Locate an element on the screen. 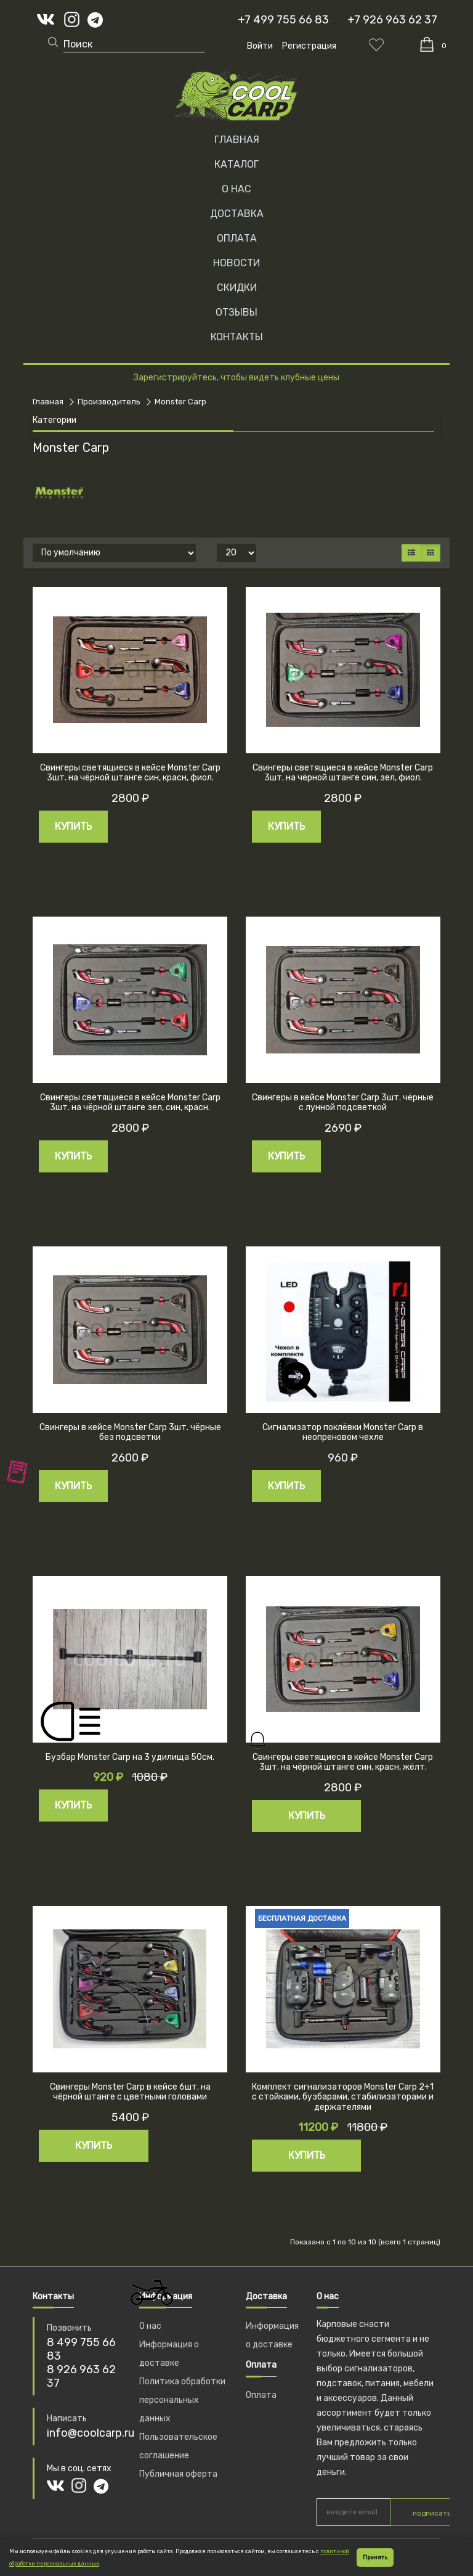  view your resume or CV is located at coordinates (17, 1472).